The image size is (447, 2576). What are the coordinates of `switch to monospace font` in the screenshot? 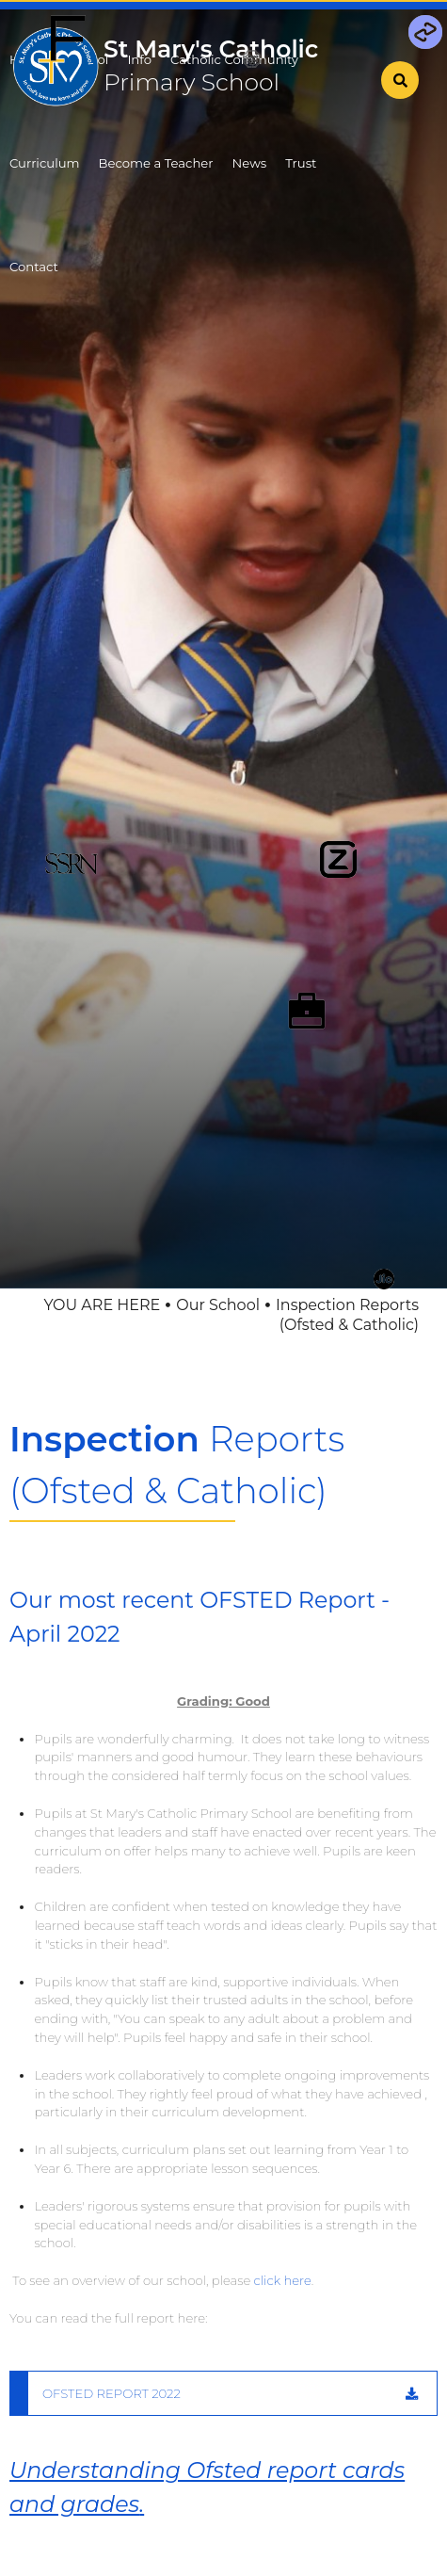 It's located at (67, 37).